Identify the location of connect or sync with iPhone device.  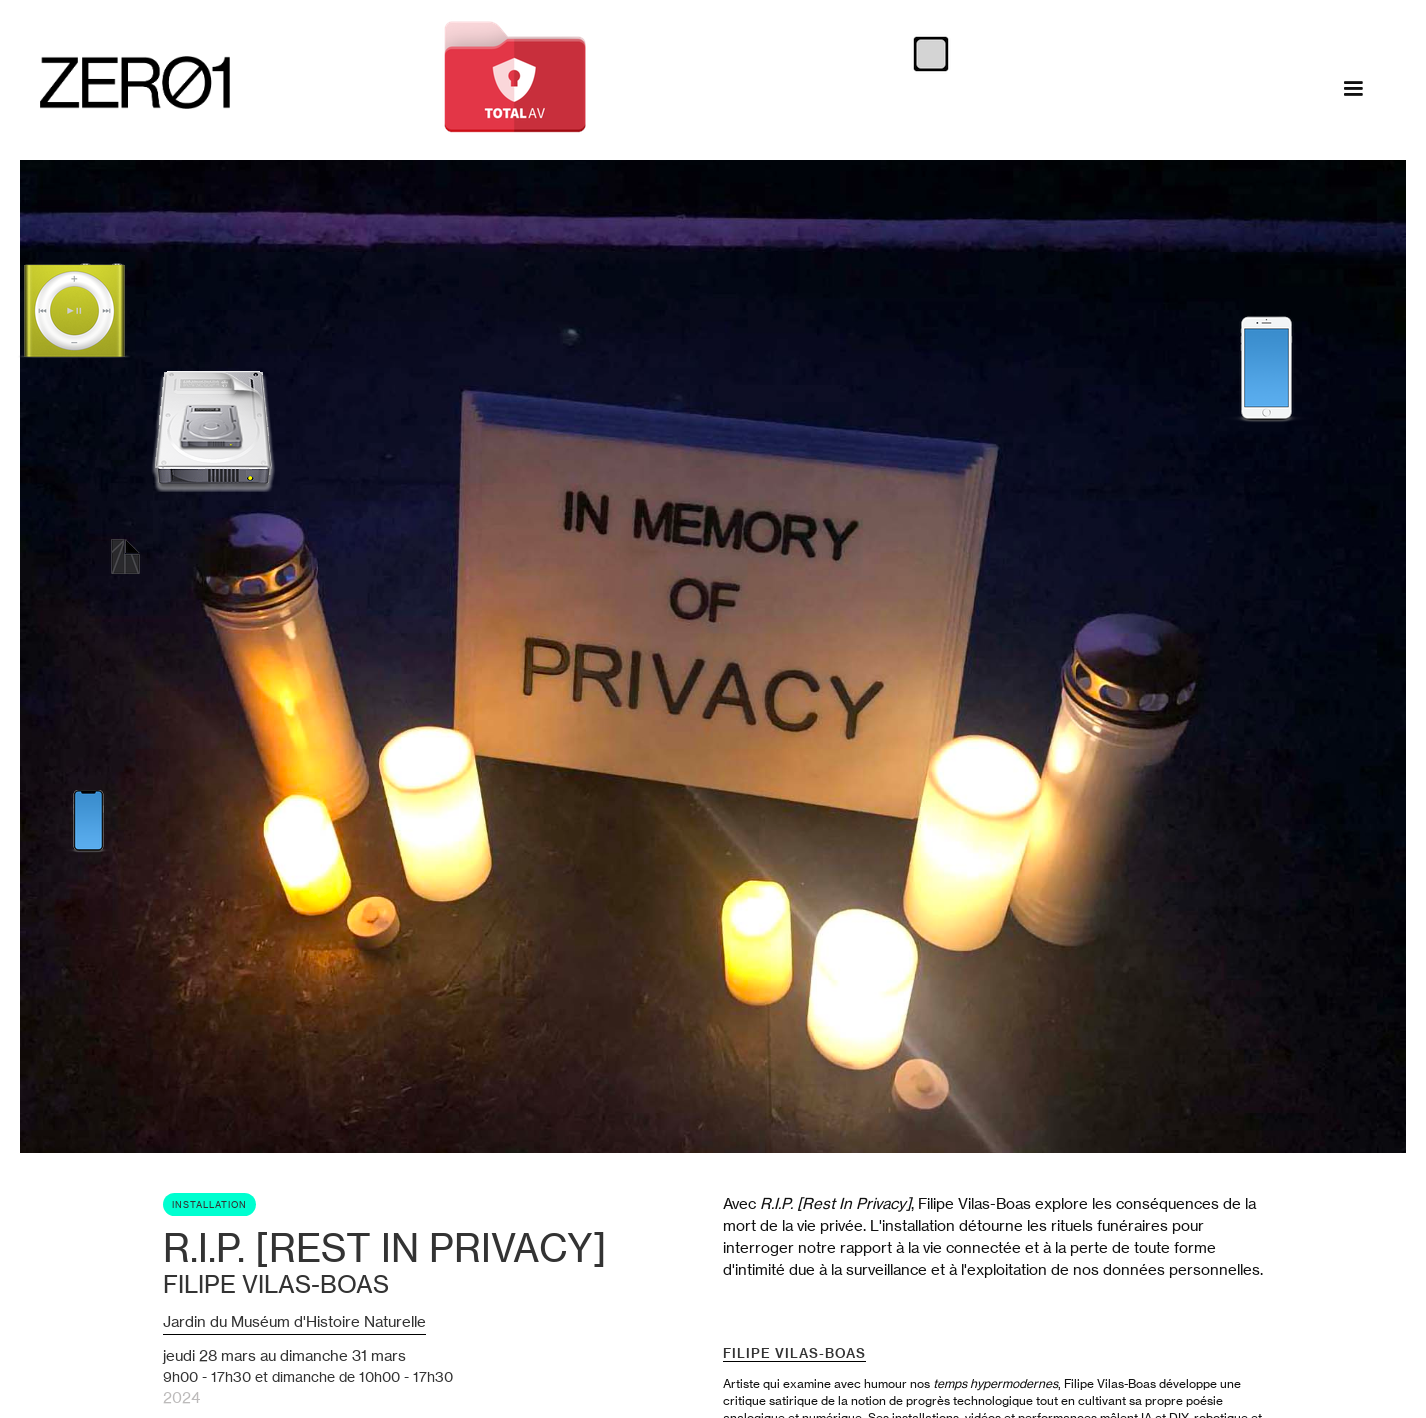
(1266, 369).